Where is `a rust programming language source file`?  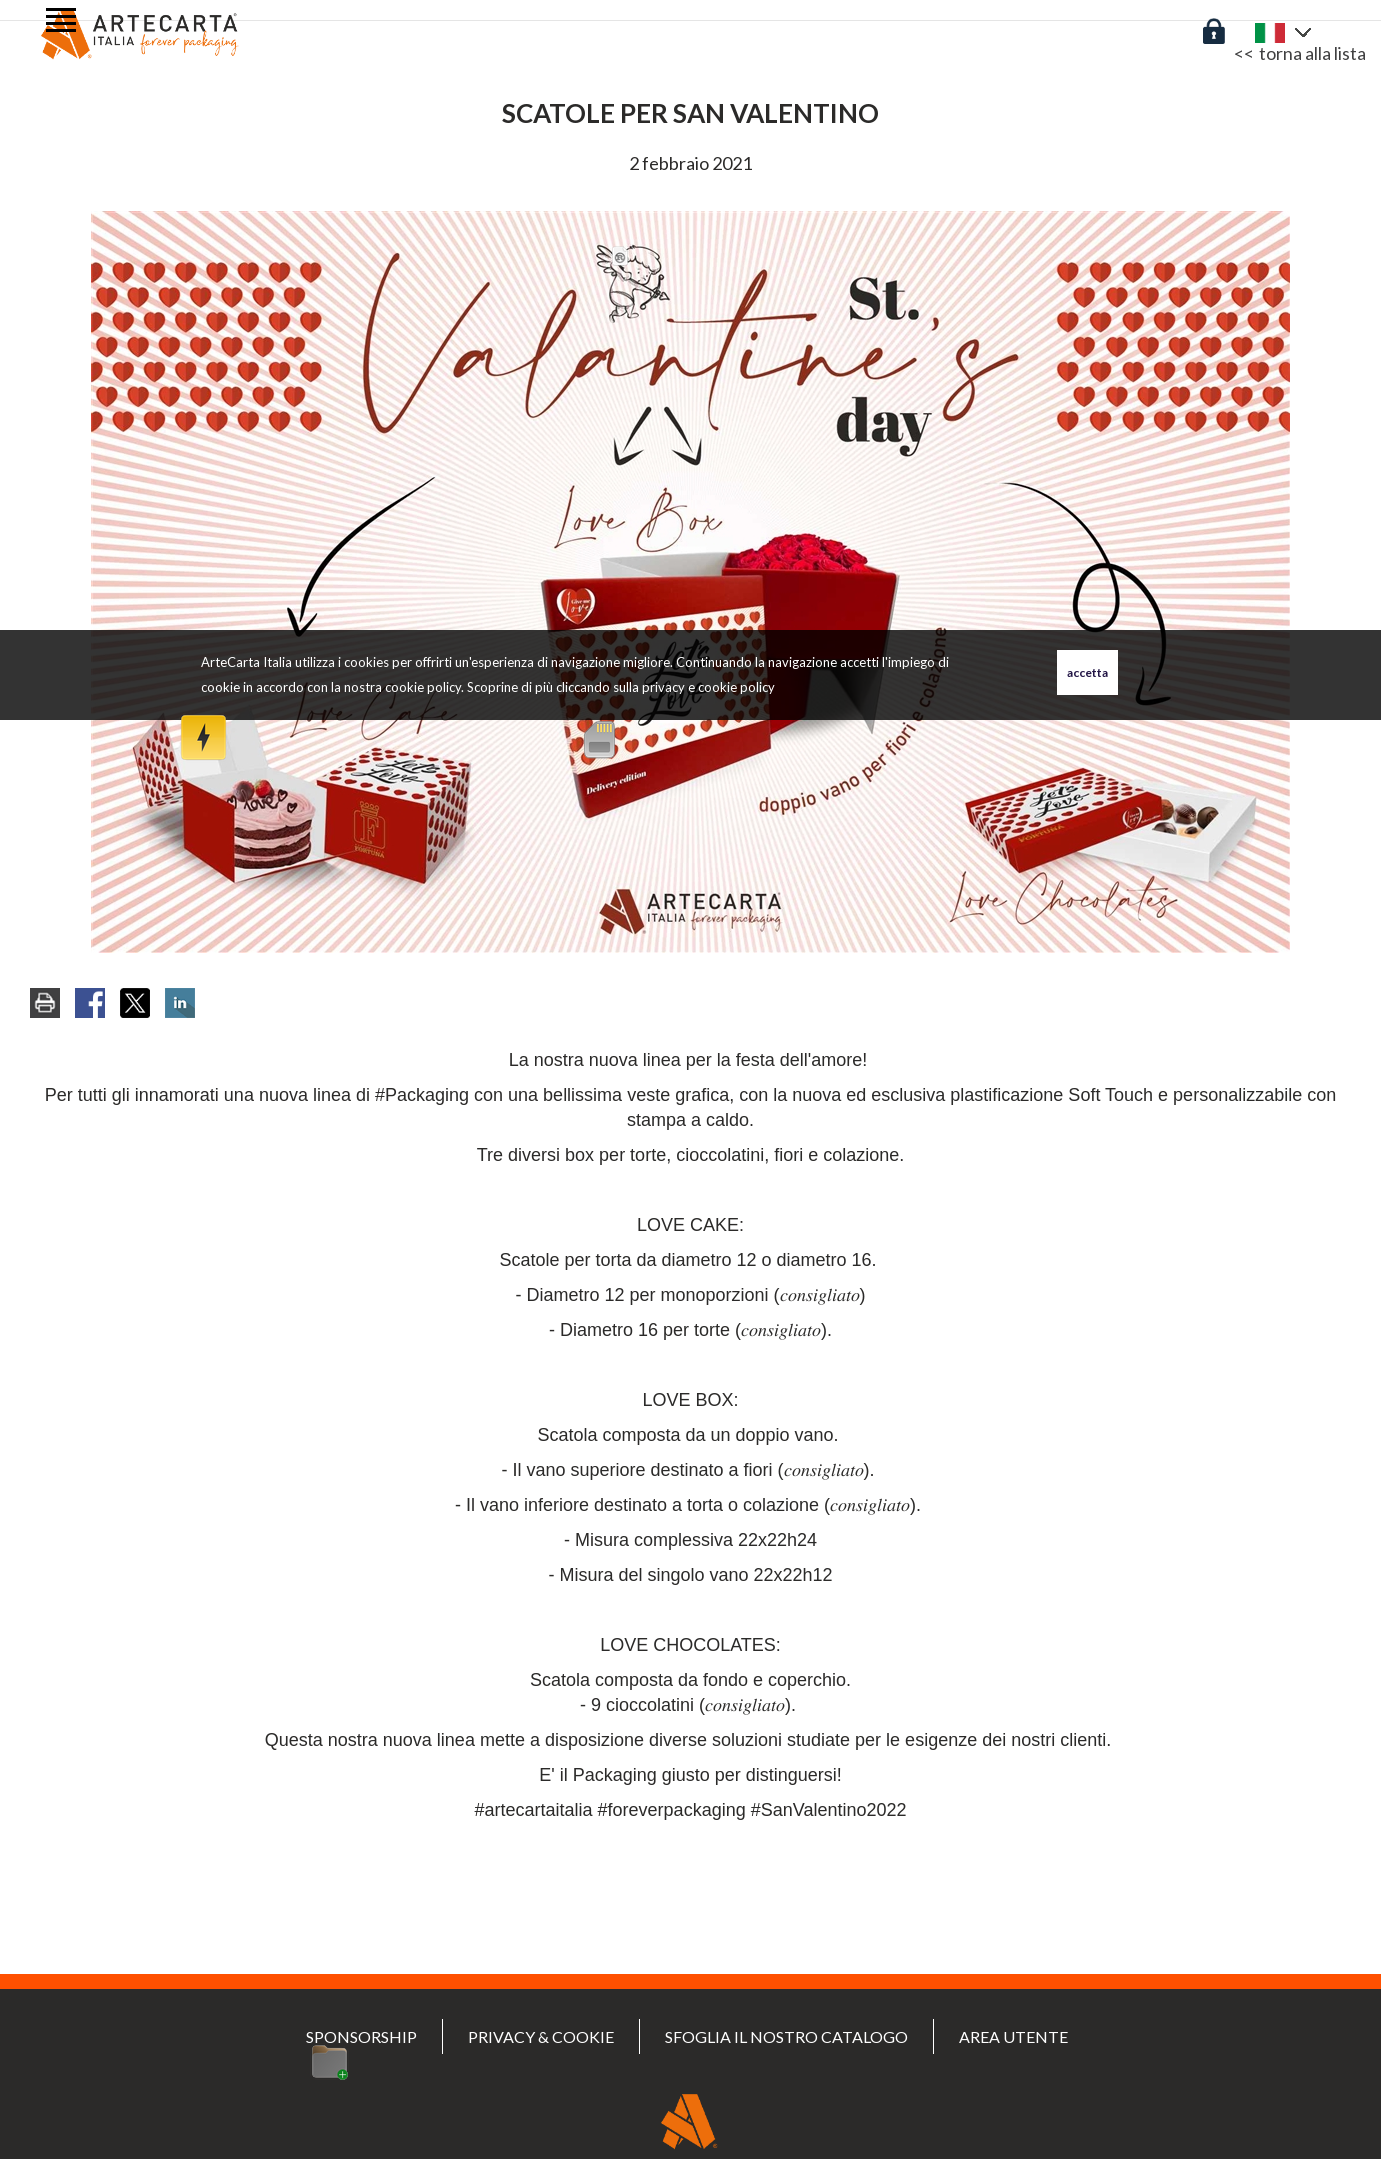 a rust programming language source file is located at coordinates (620, 256).